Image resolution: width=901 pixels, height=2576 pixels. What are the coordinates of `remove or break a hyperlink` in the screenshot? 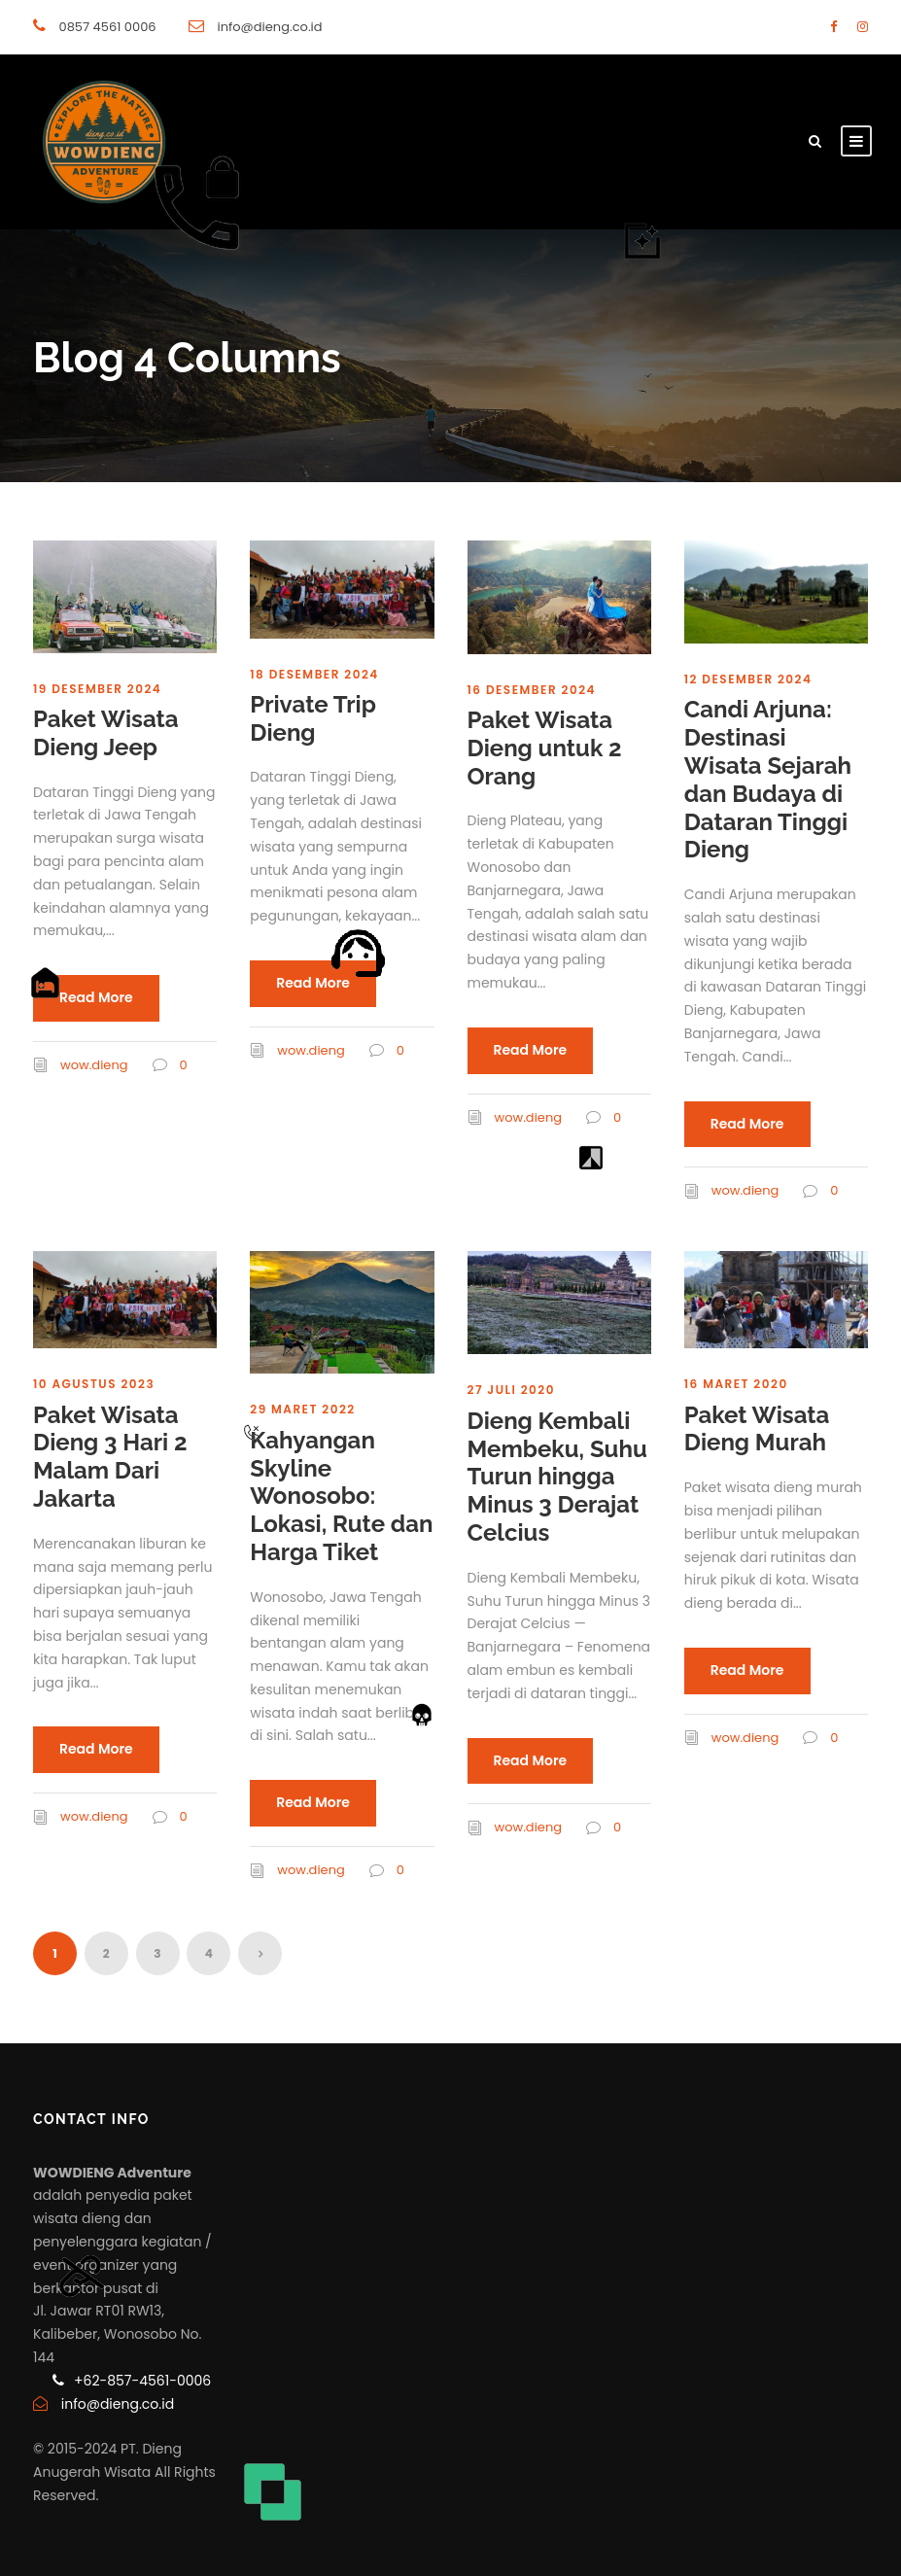 It's located at (80, 2276).